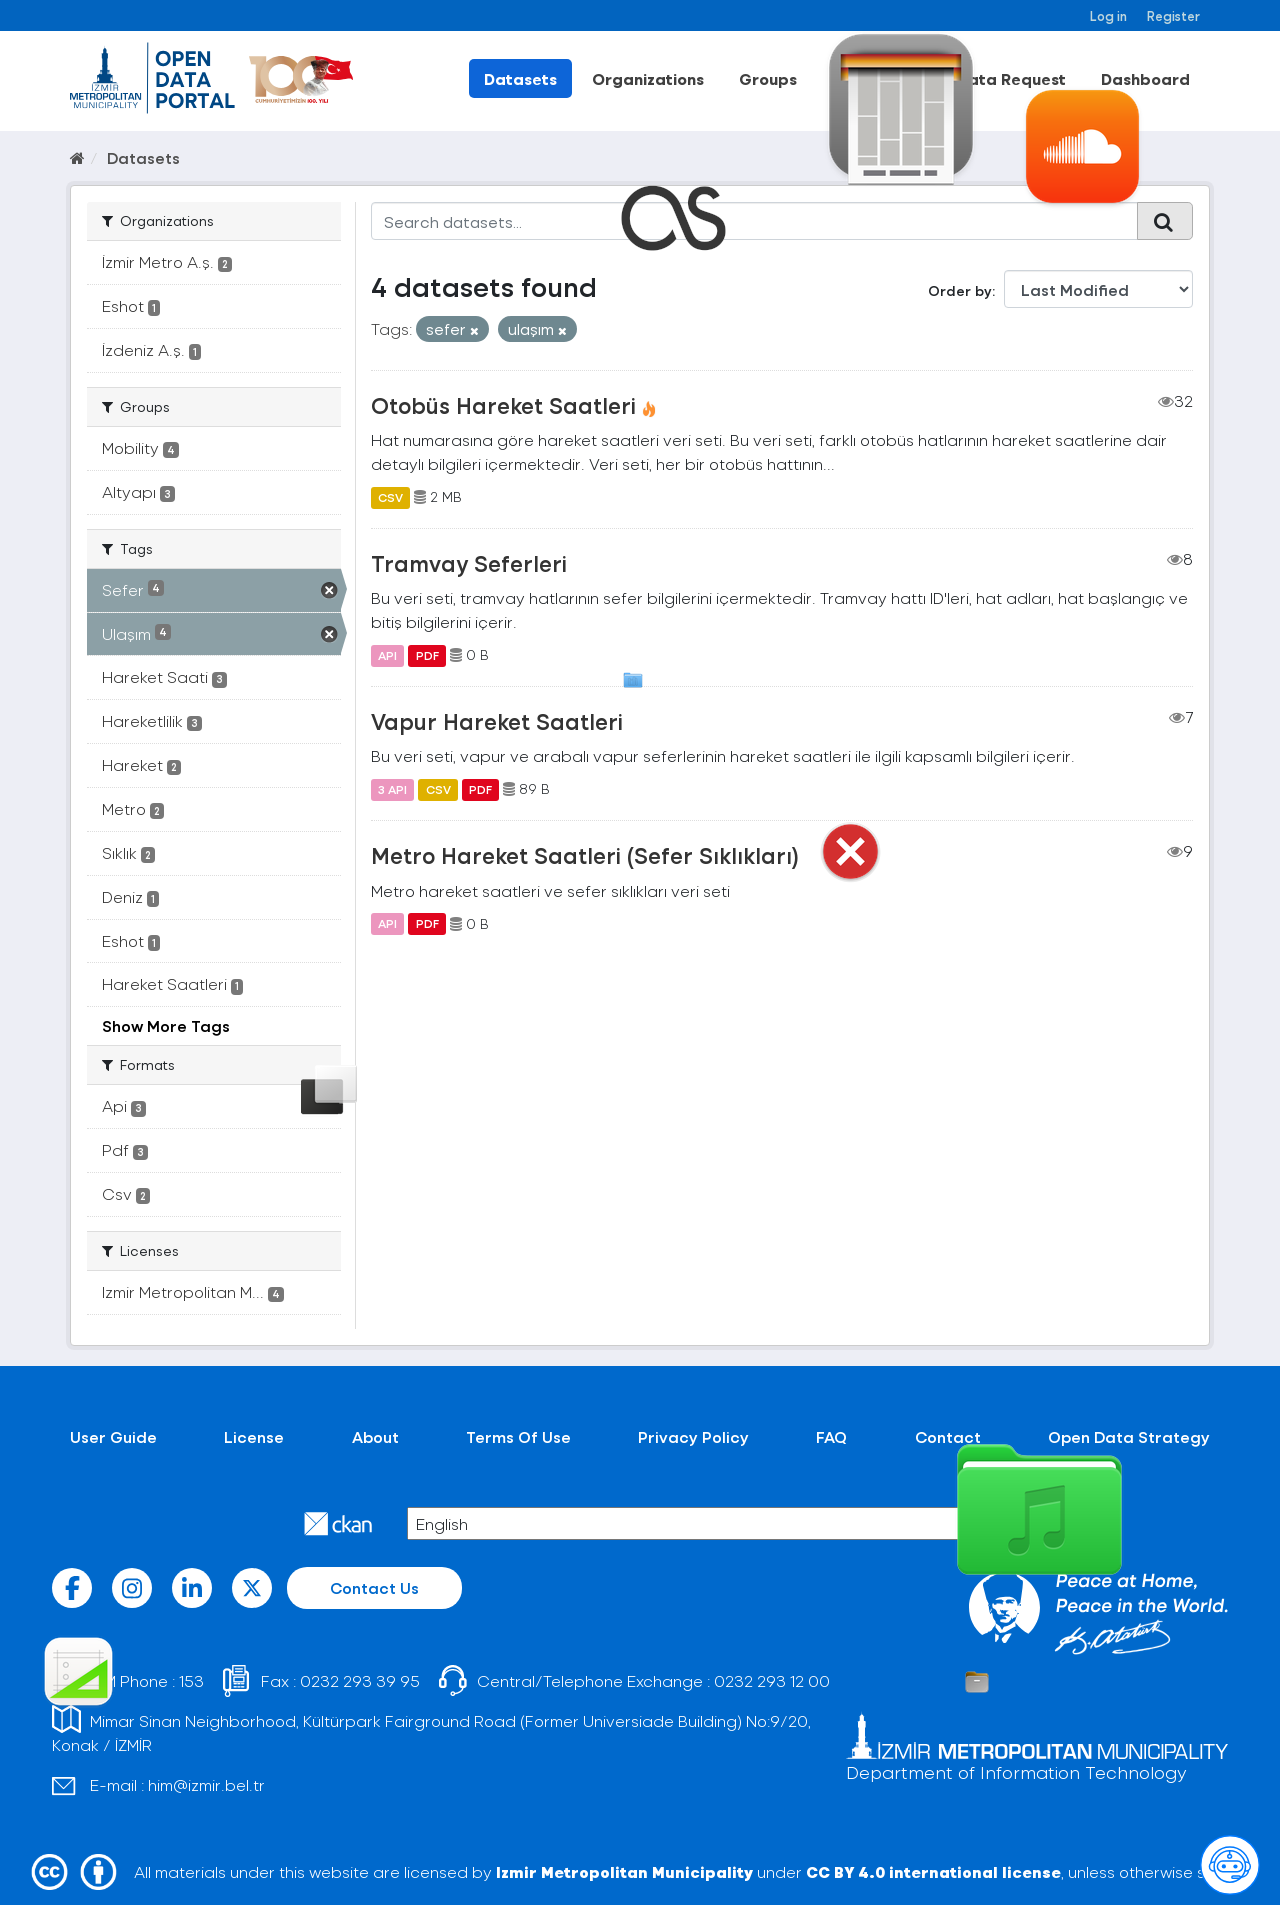  I want to click on open glade interface designer, so click(78, 1671).